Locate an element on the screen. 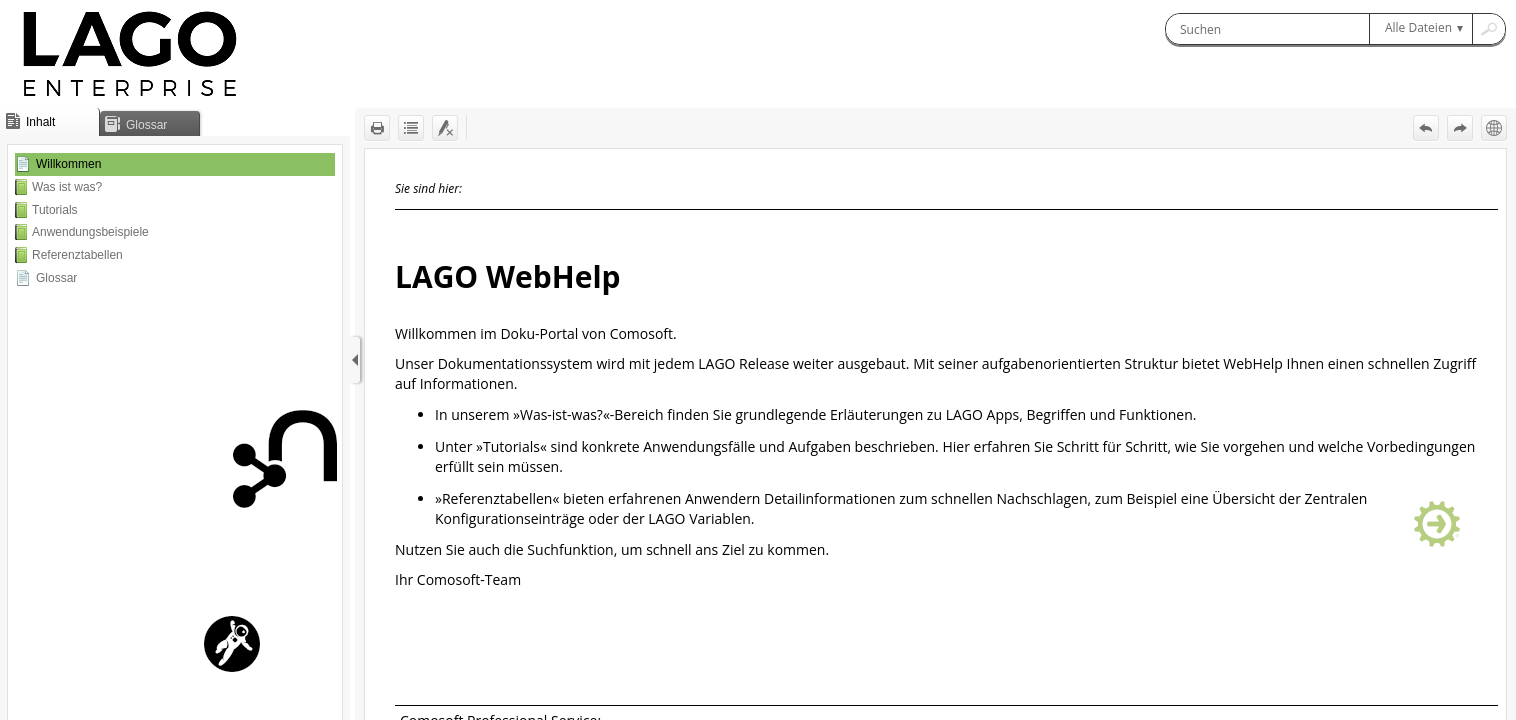  inductive automation company logo is located at coordinates (1437, 524).